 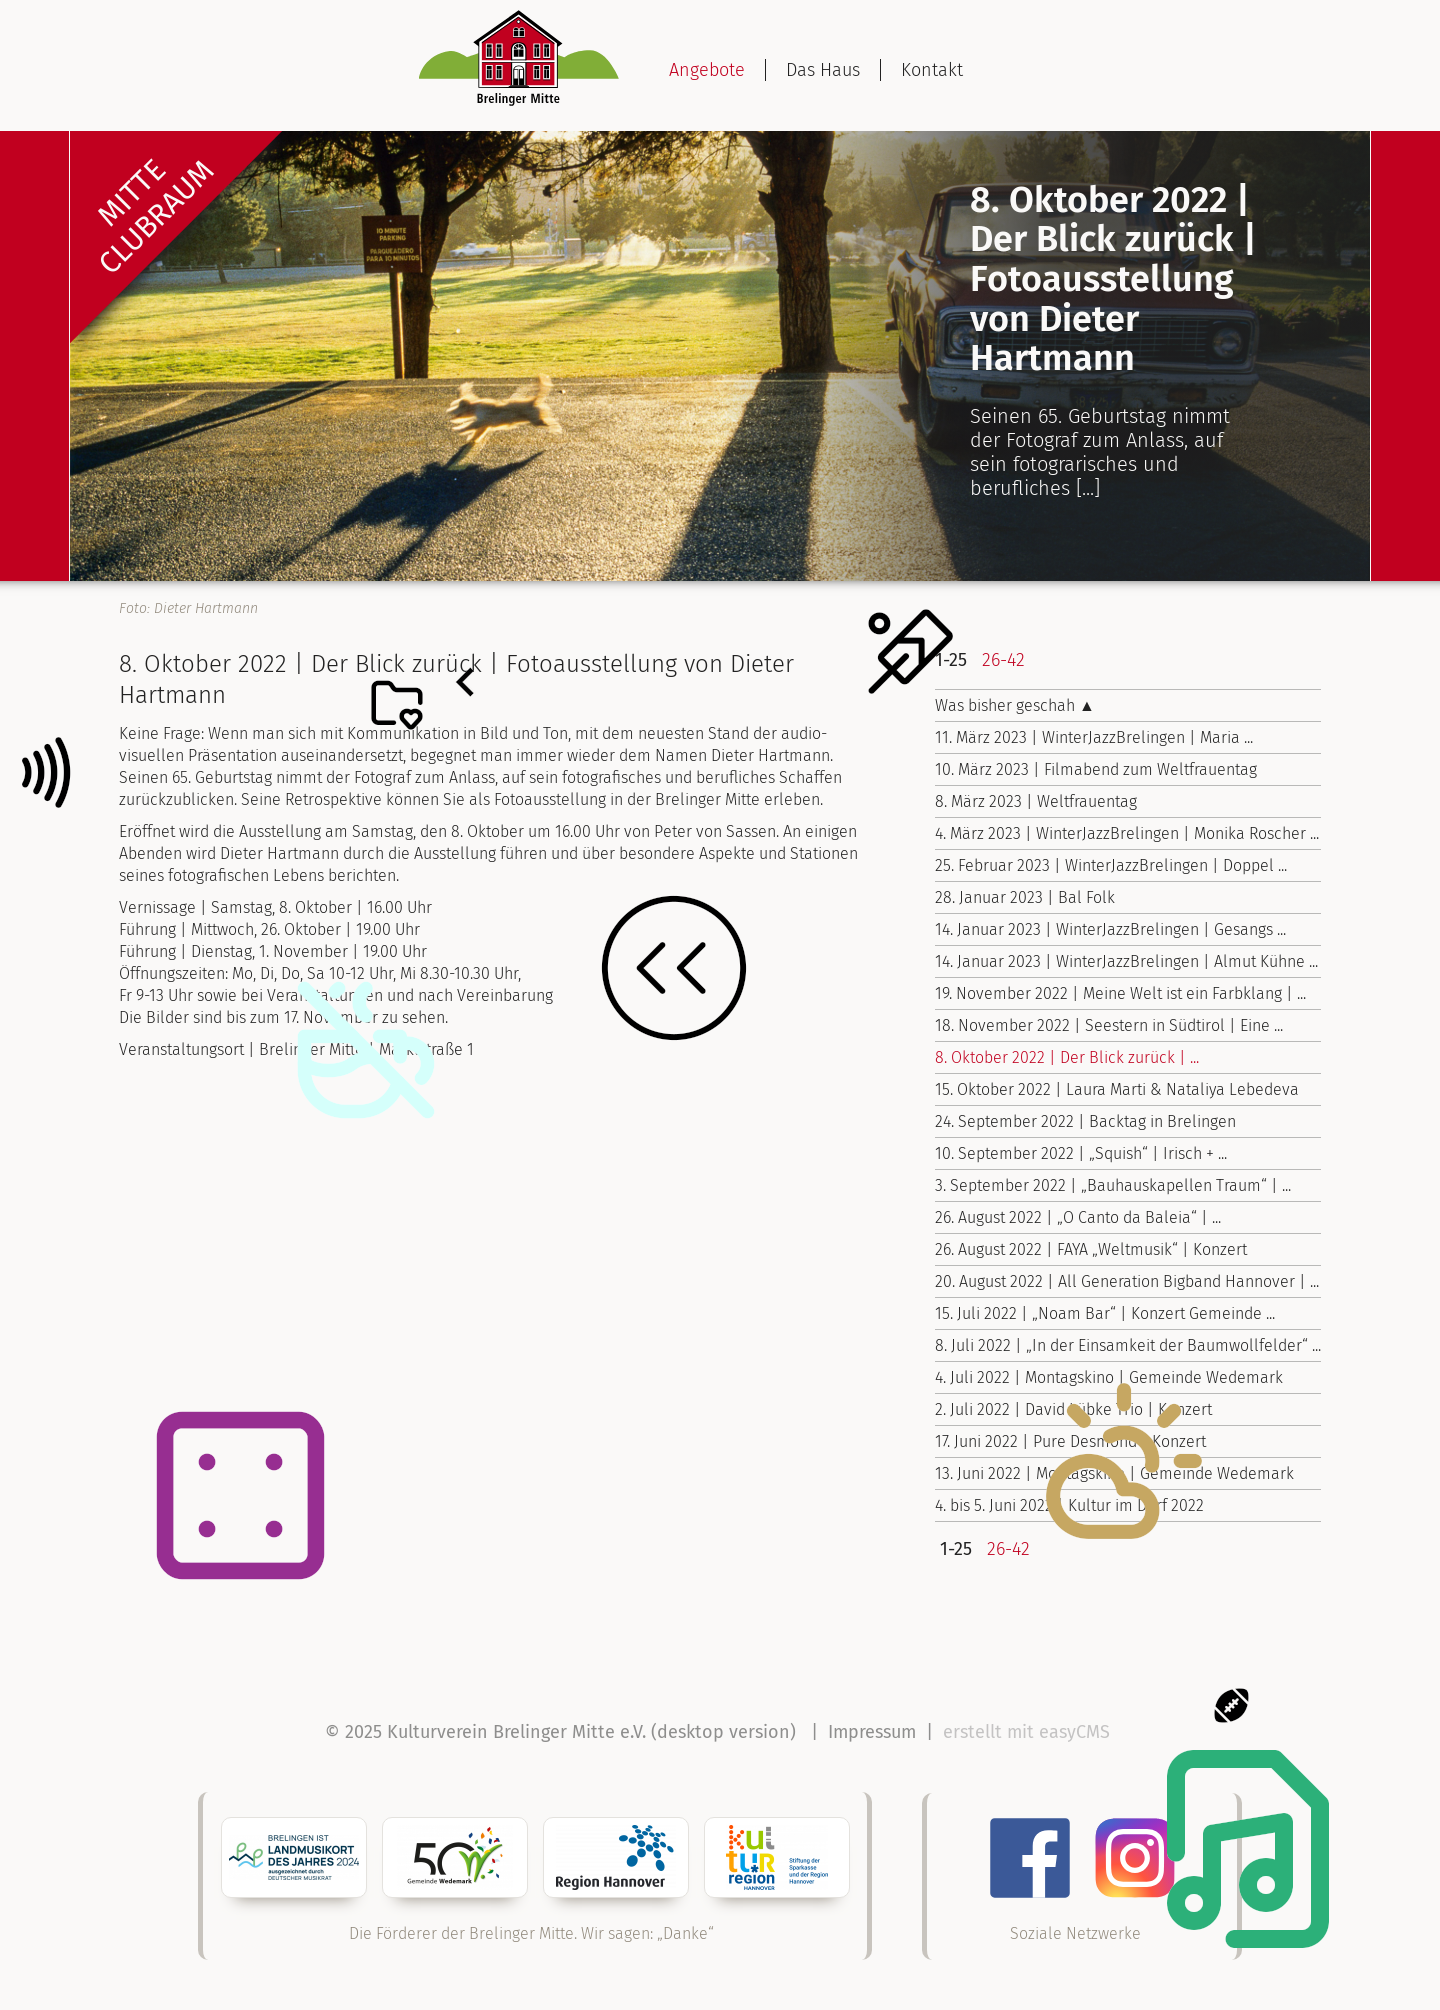 I want to click on view current weather conditions, so click(x=1124, y=1461).